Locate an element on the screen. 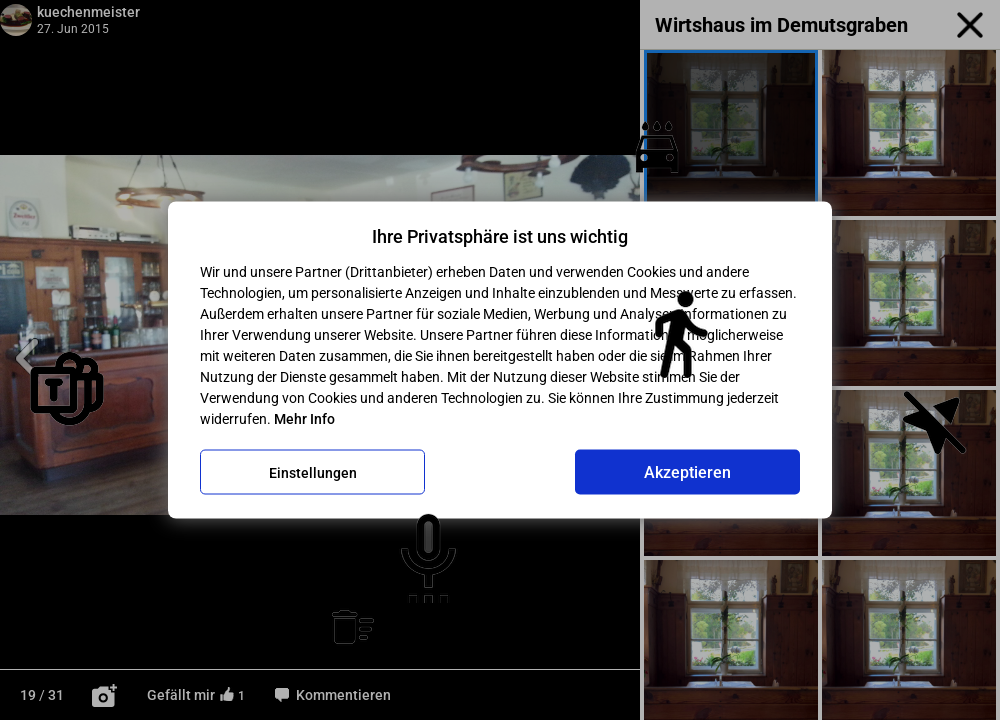  open microsoft teams is located at coordinates (67, 390).